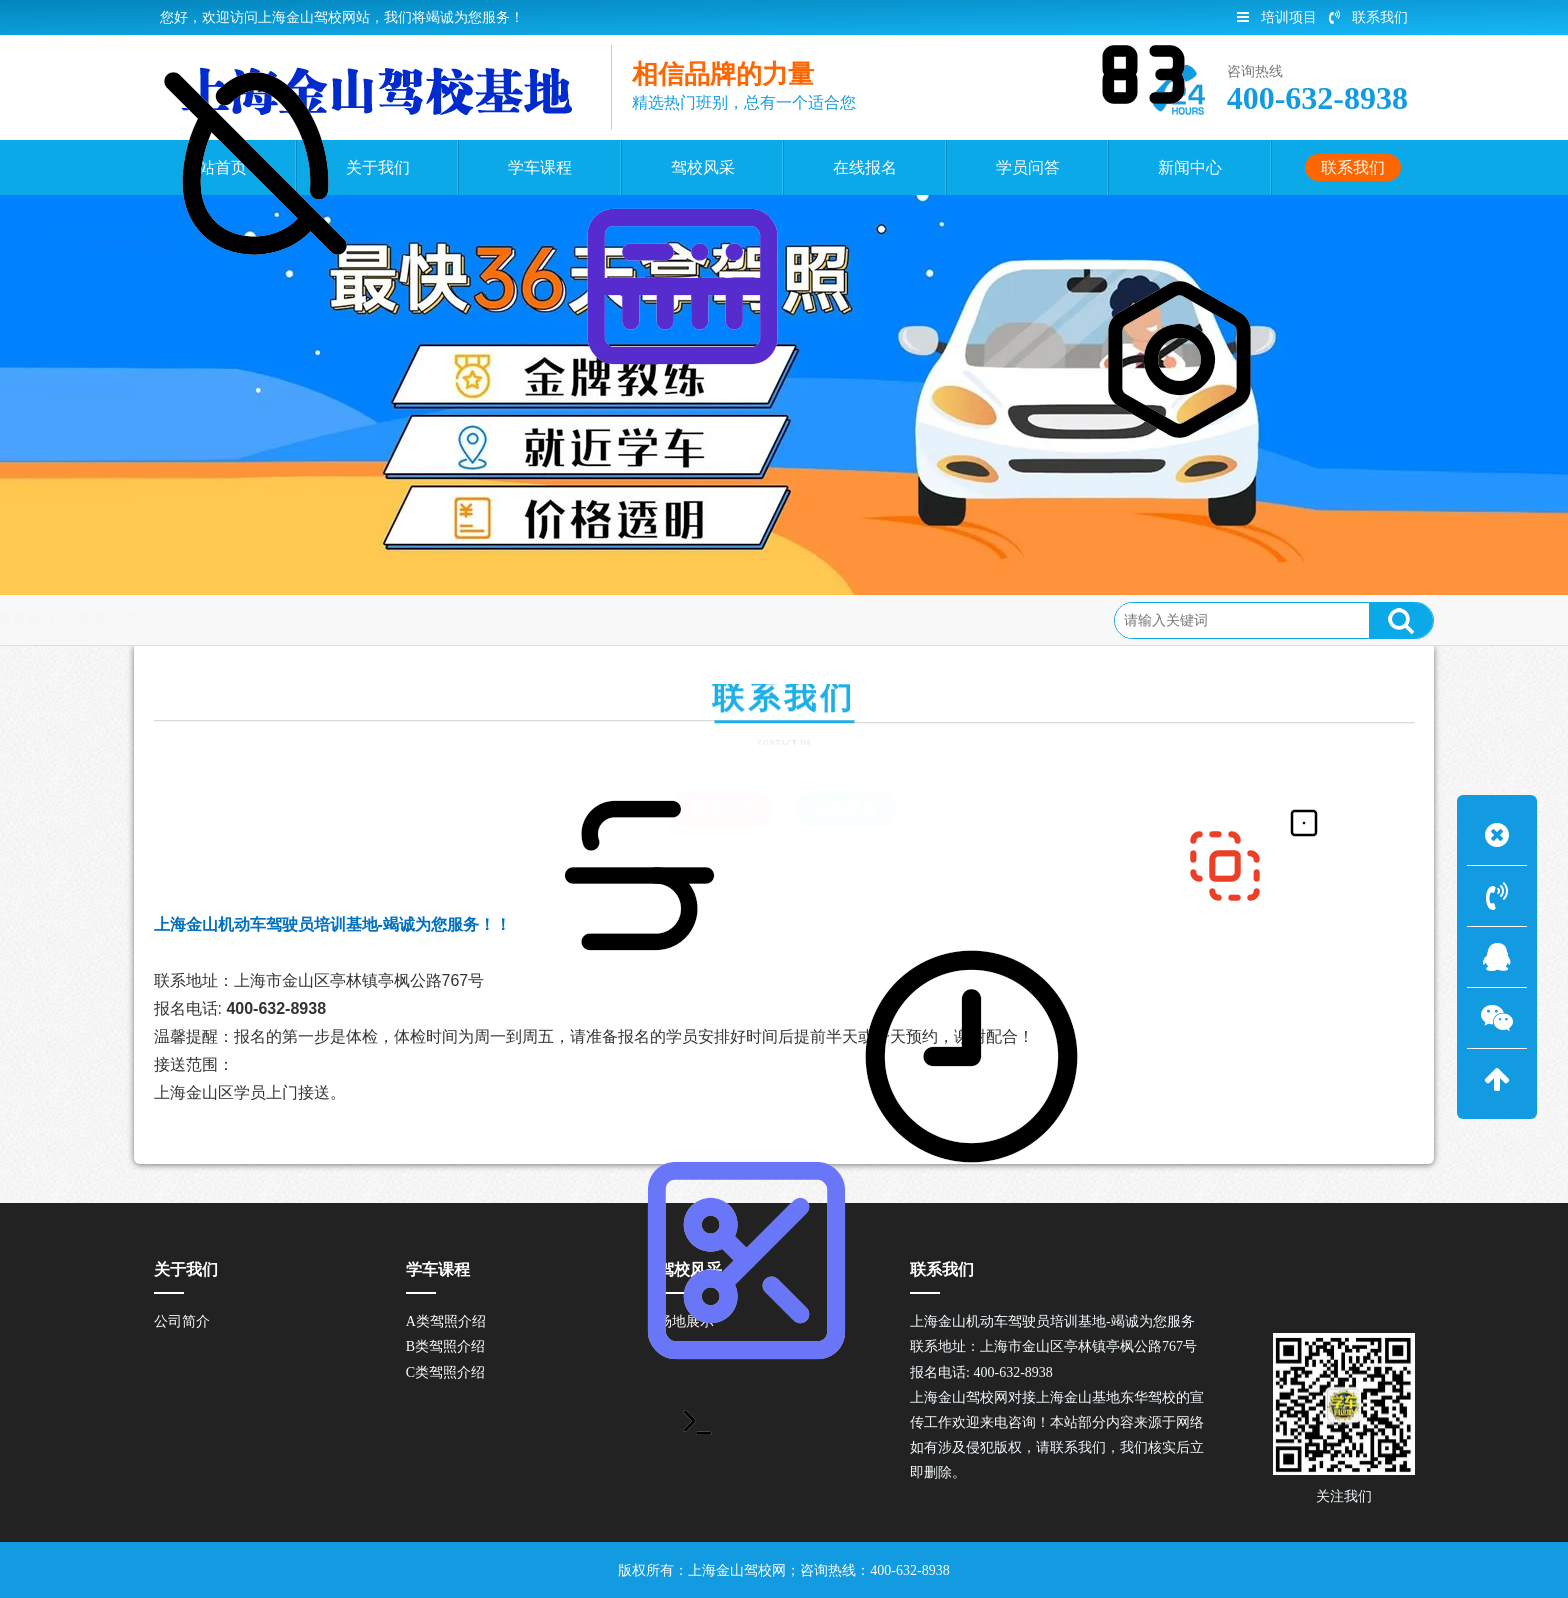 Image resolution: width=1568 pixels, height=1598 pixels. Describe the element at coordinates (682, 286) in the screenshot. I see `open music keyboard or piano tool` at that location.